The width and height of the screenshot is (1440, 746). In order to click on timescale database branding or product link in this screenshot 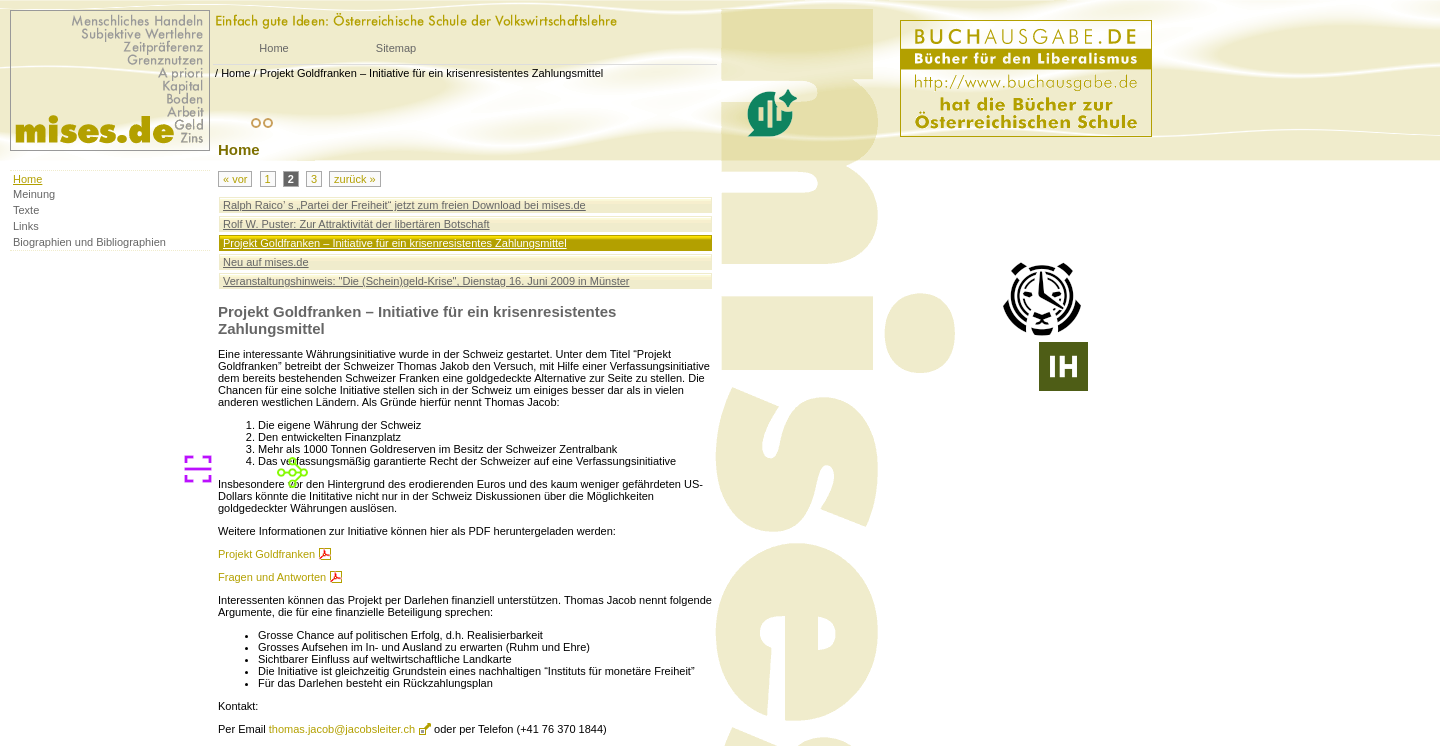, I will do `click(1042, 299)`.